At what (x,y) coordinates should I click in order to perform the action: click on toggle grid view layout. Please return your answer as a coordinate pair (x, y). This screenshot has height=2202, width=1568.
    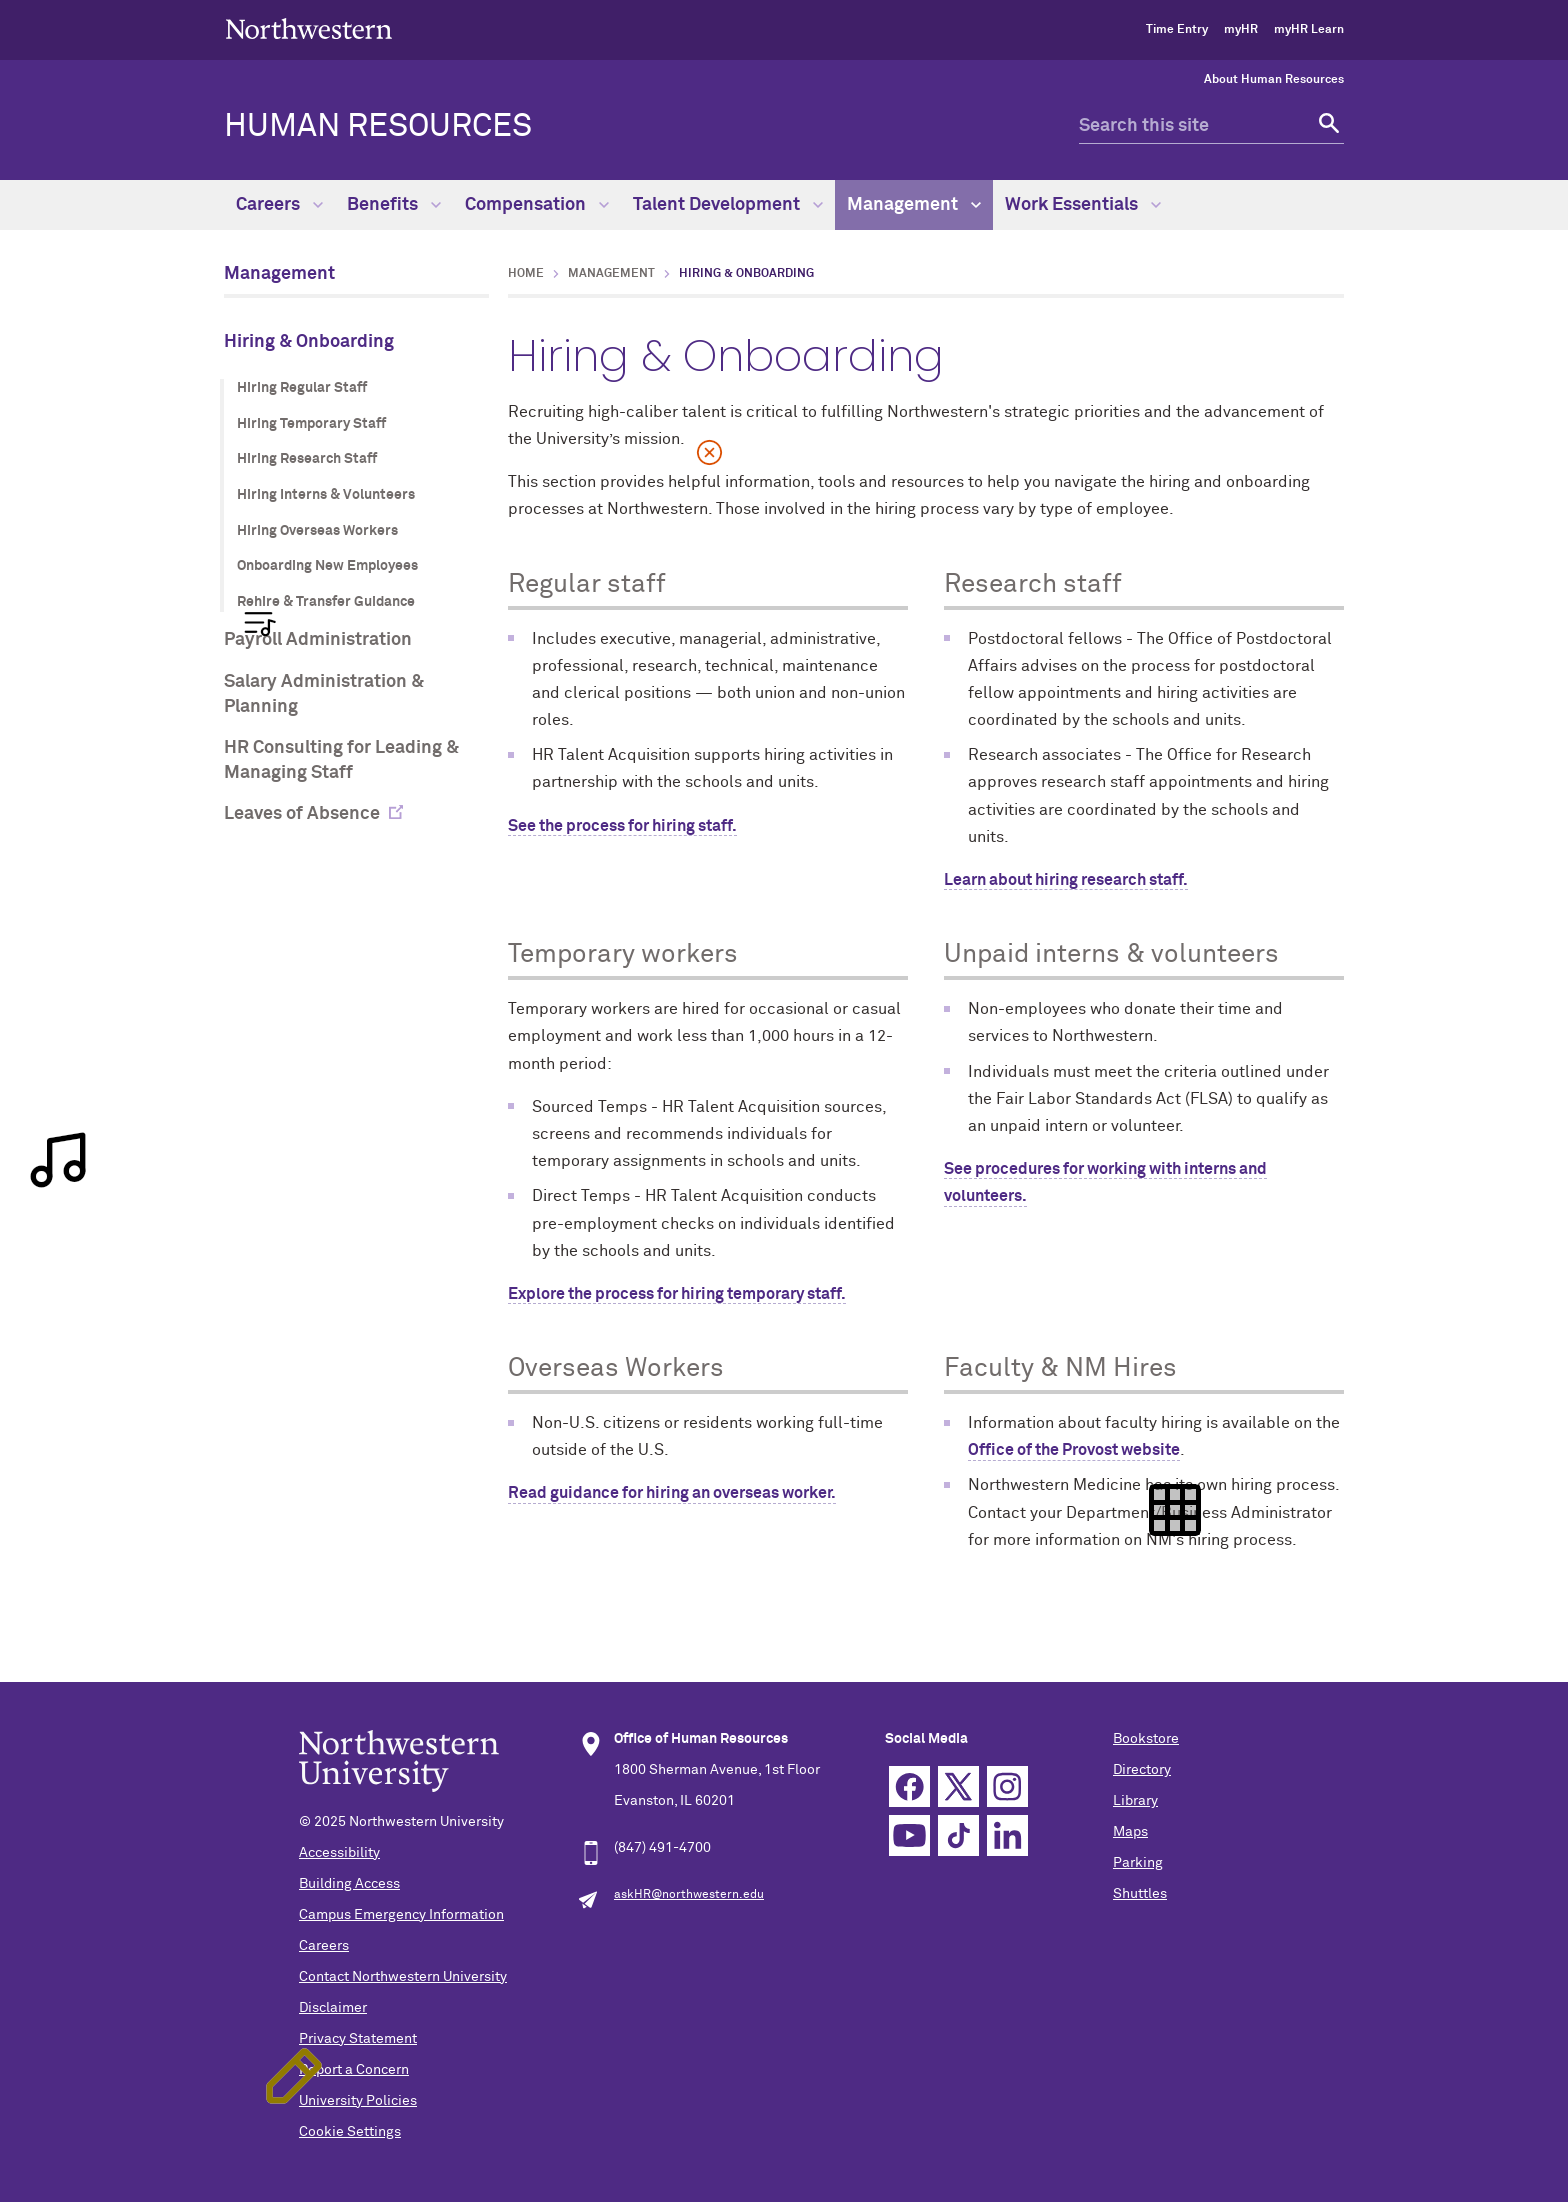
    Looking at the image, I should click on (1175, 1510).